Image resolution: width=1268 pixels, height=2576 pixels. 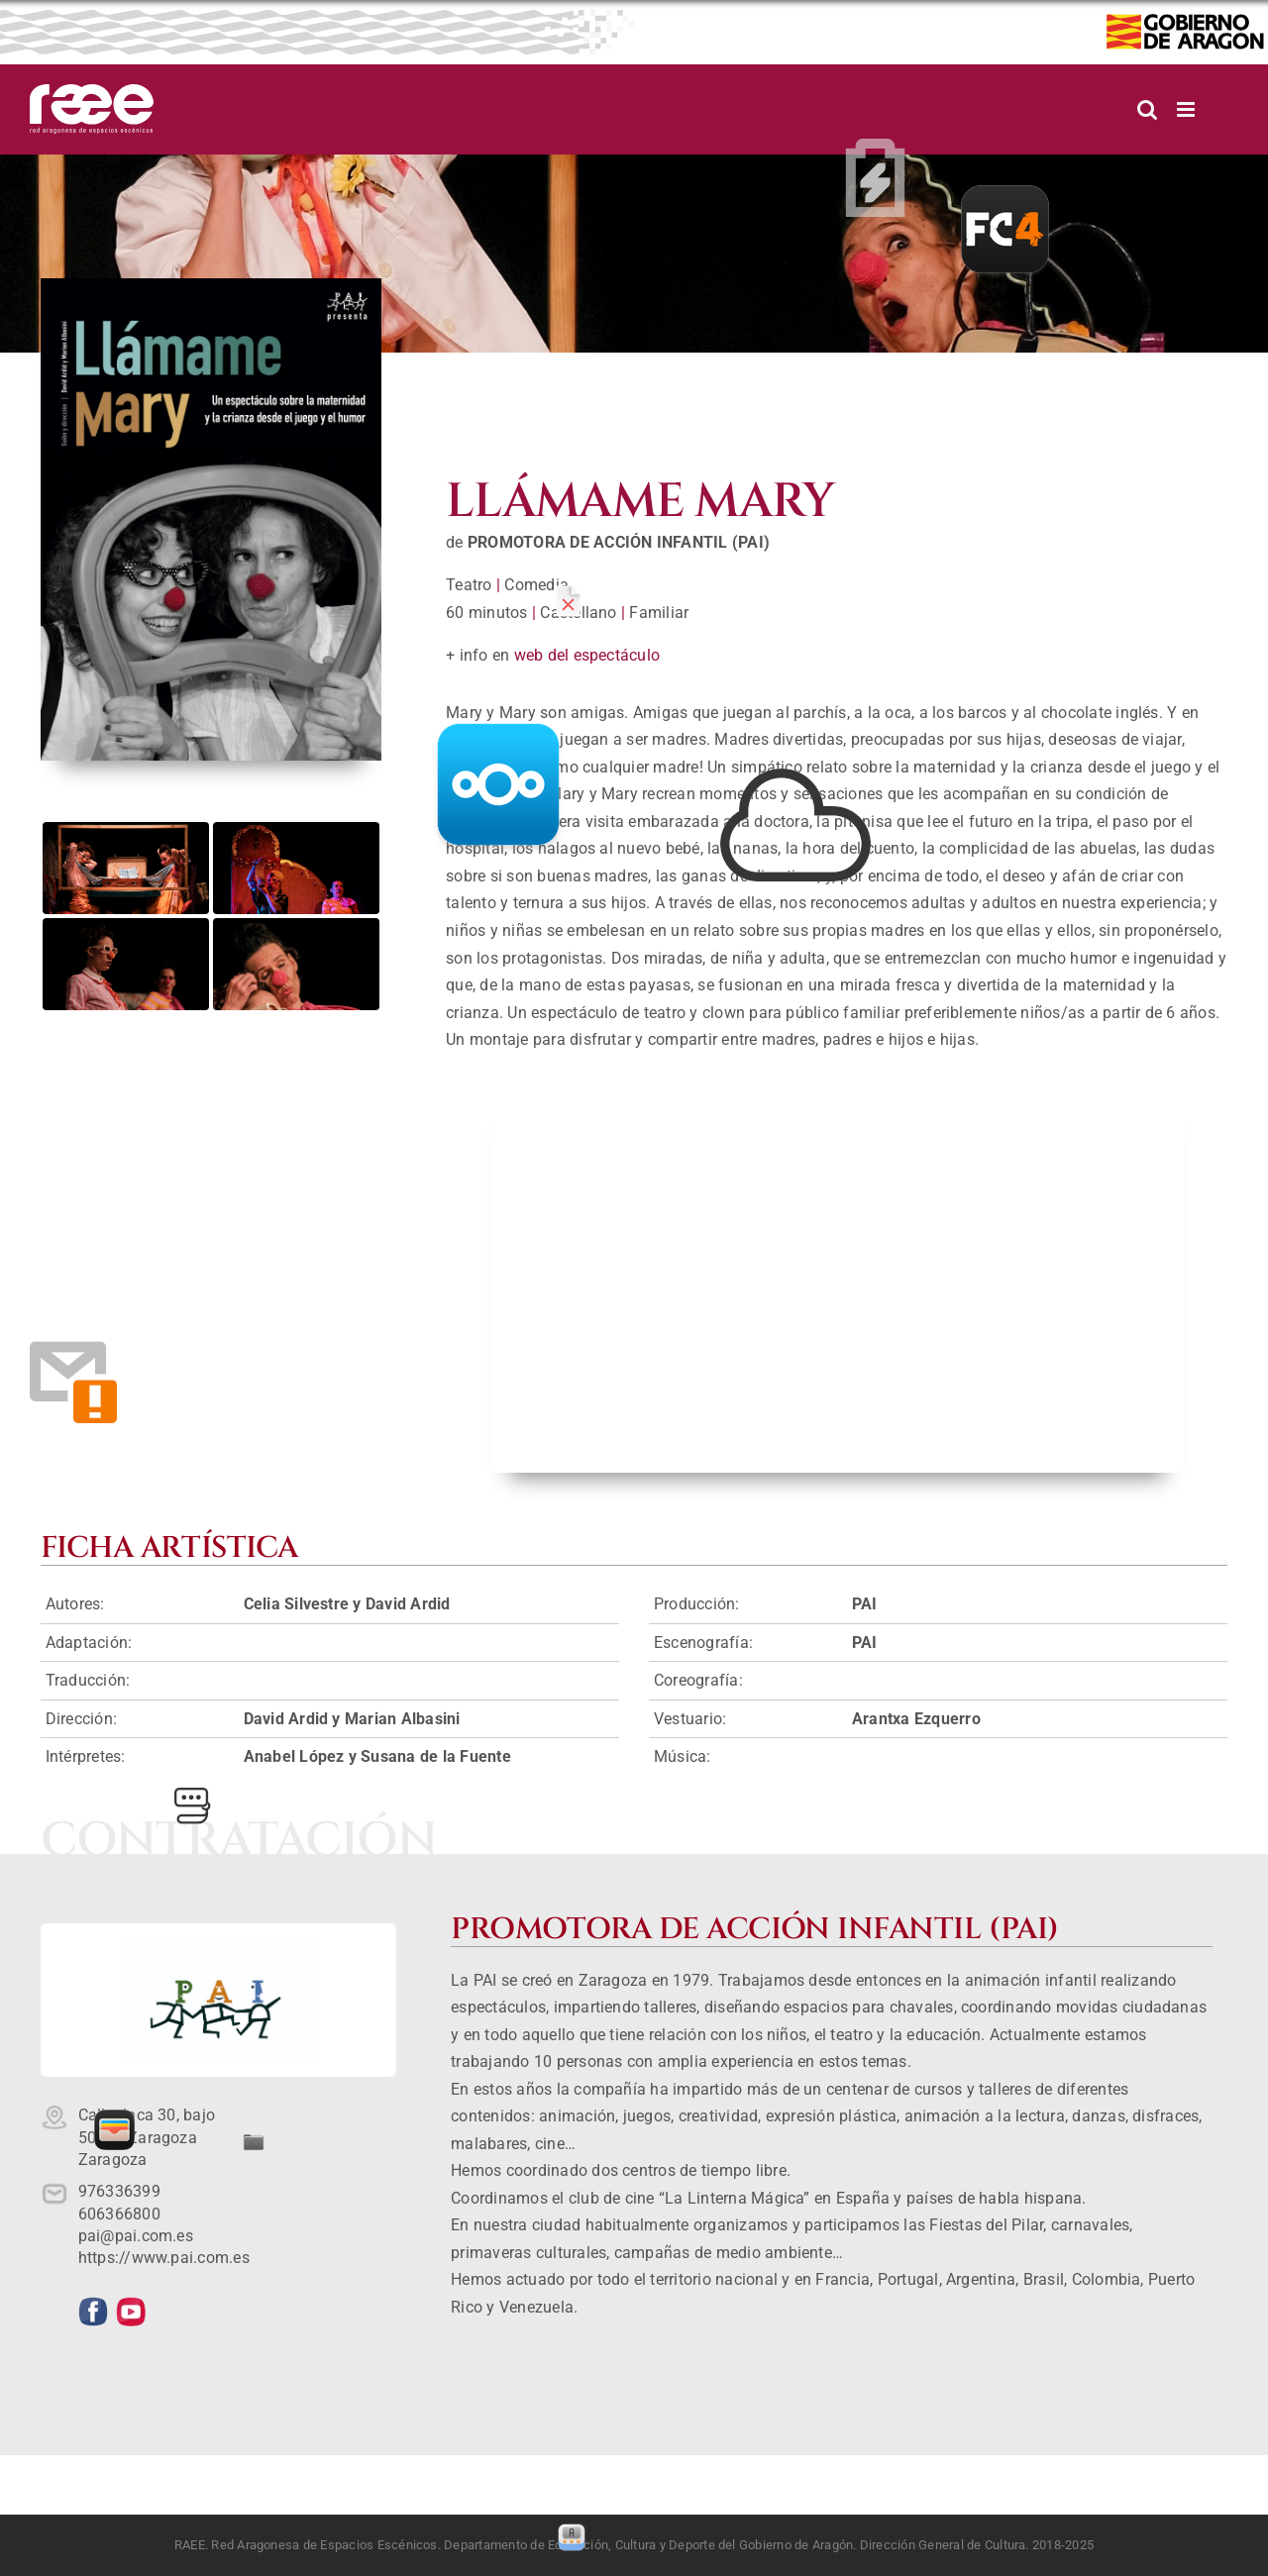 I want to click on access the root directory, so click(x=254, y=2142).